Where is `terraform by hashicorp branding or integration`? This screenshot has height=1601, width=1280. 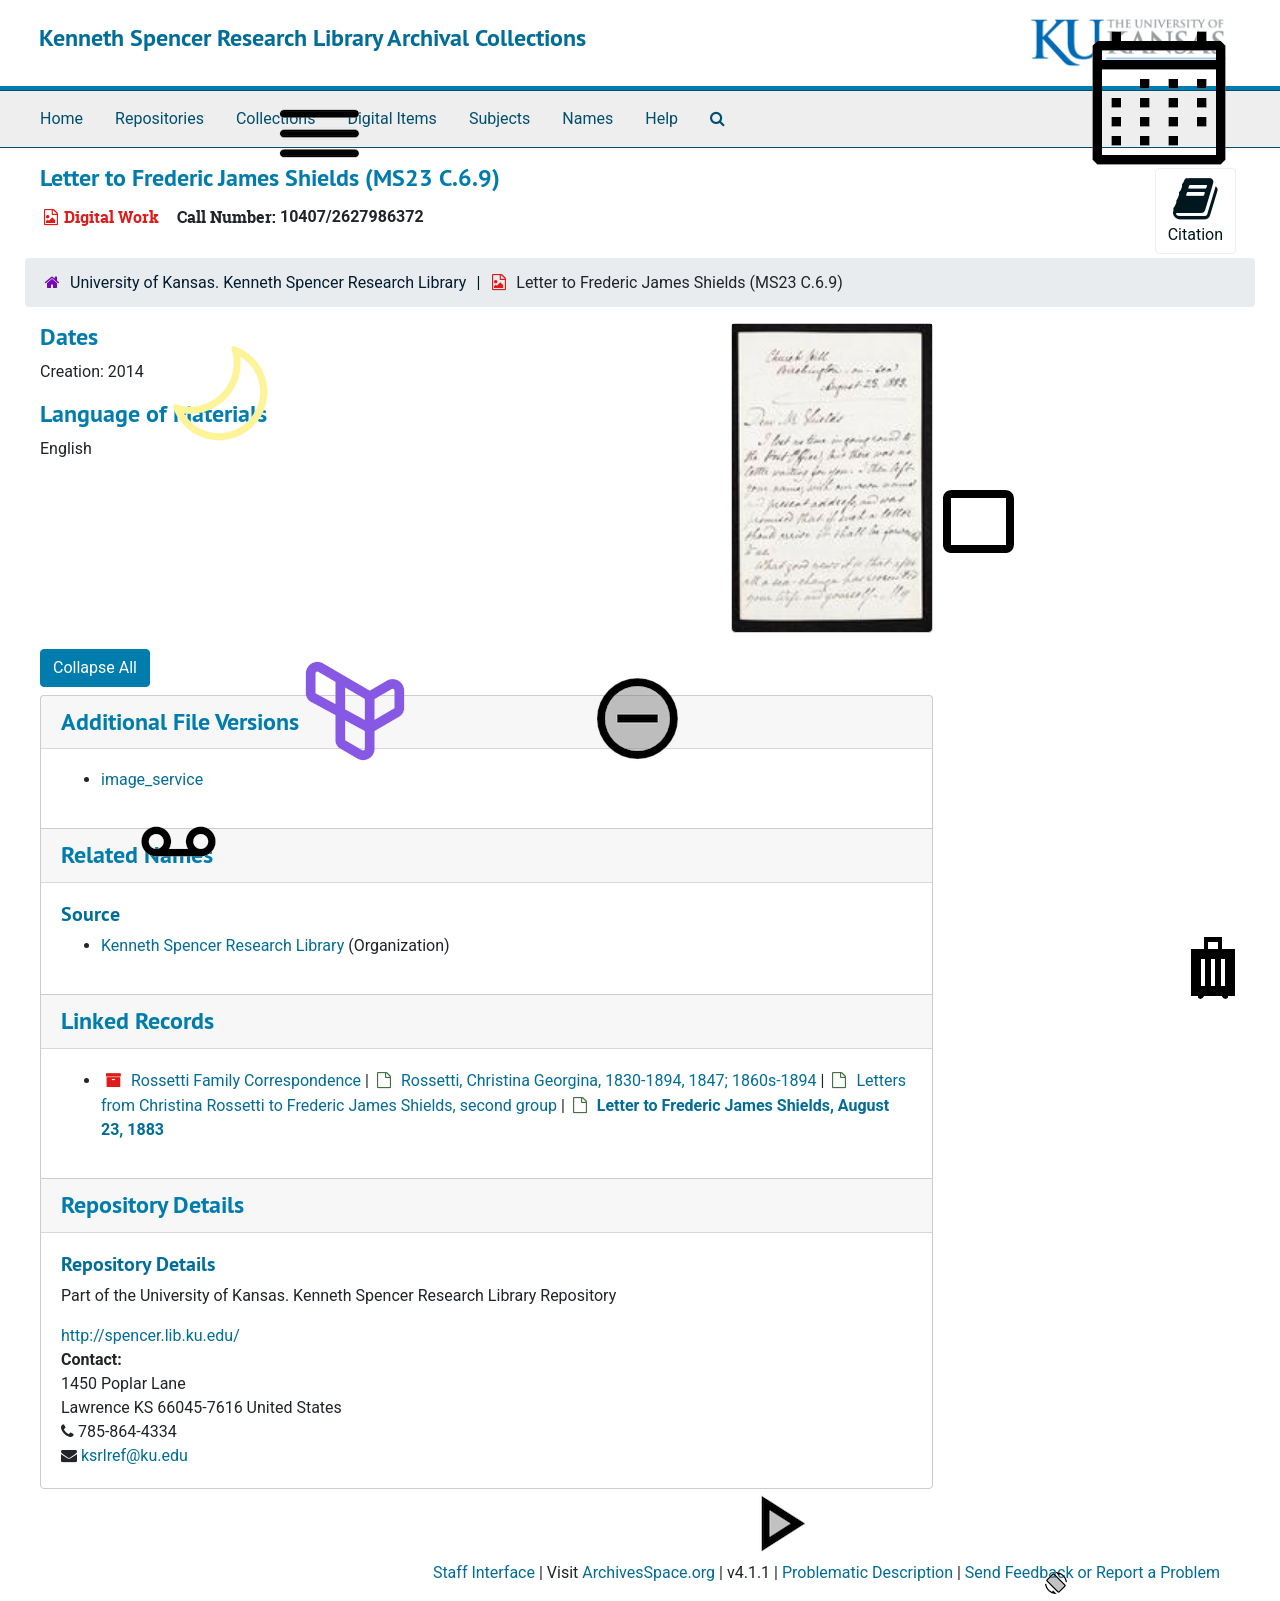 terraform by hashicorp branding or integration is located at coordinates (355, 711).